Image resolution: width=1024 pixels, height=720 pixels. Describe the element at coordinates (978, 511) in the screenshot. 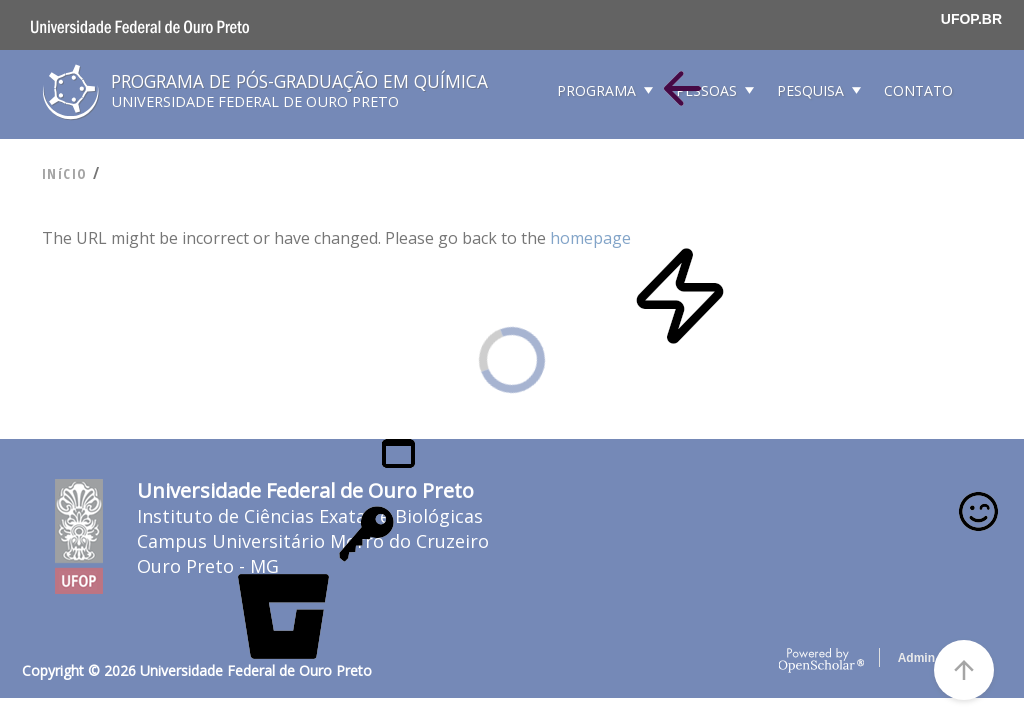

I see `insert a winking emoji or emoticon` at that location.